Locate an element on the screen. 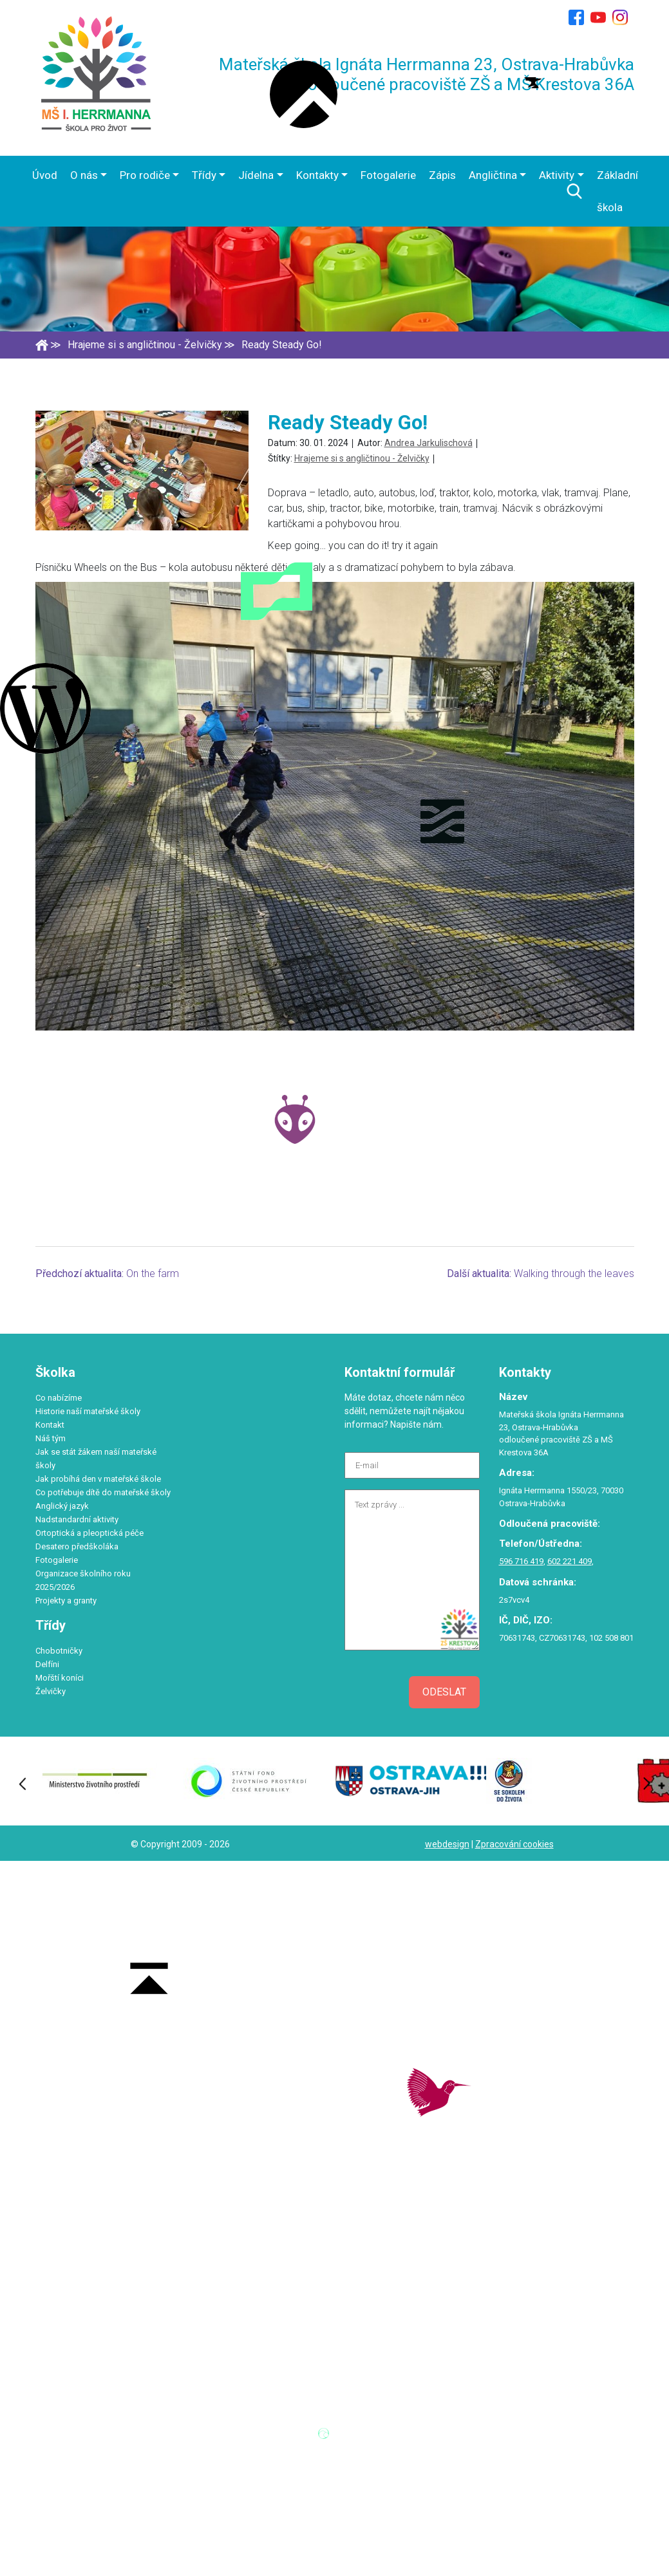 This screenshot has width=669, height=2576. LaTeX typesetting system logo is located at coordinates (439, 2093).